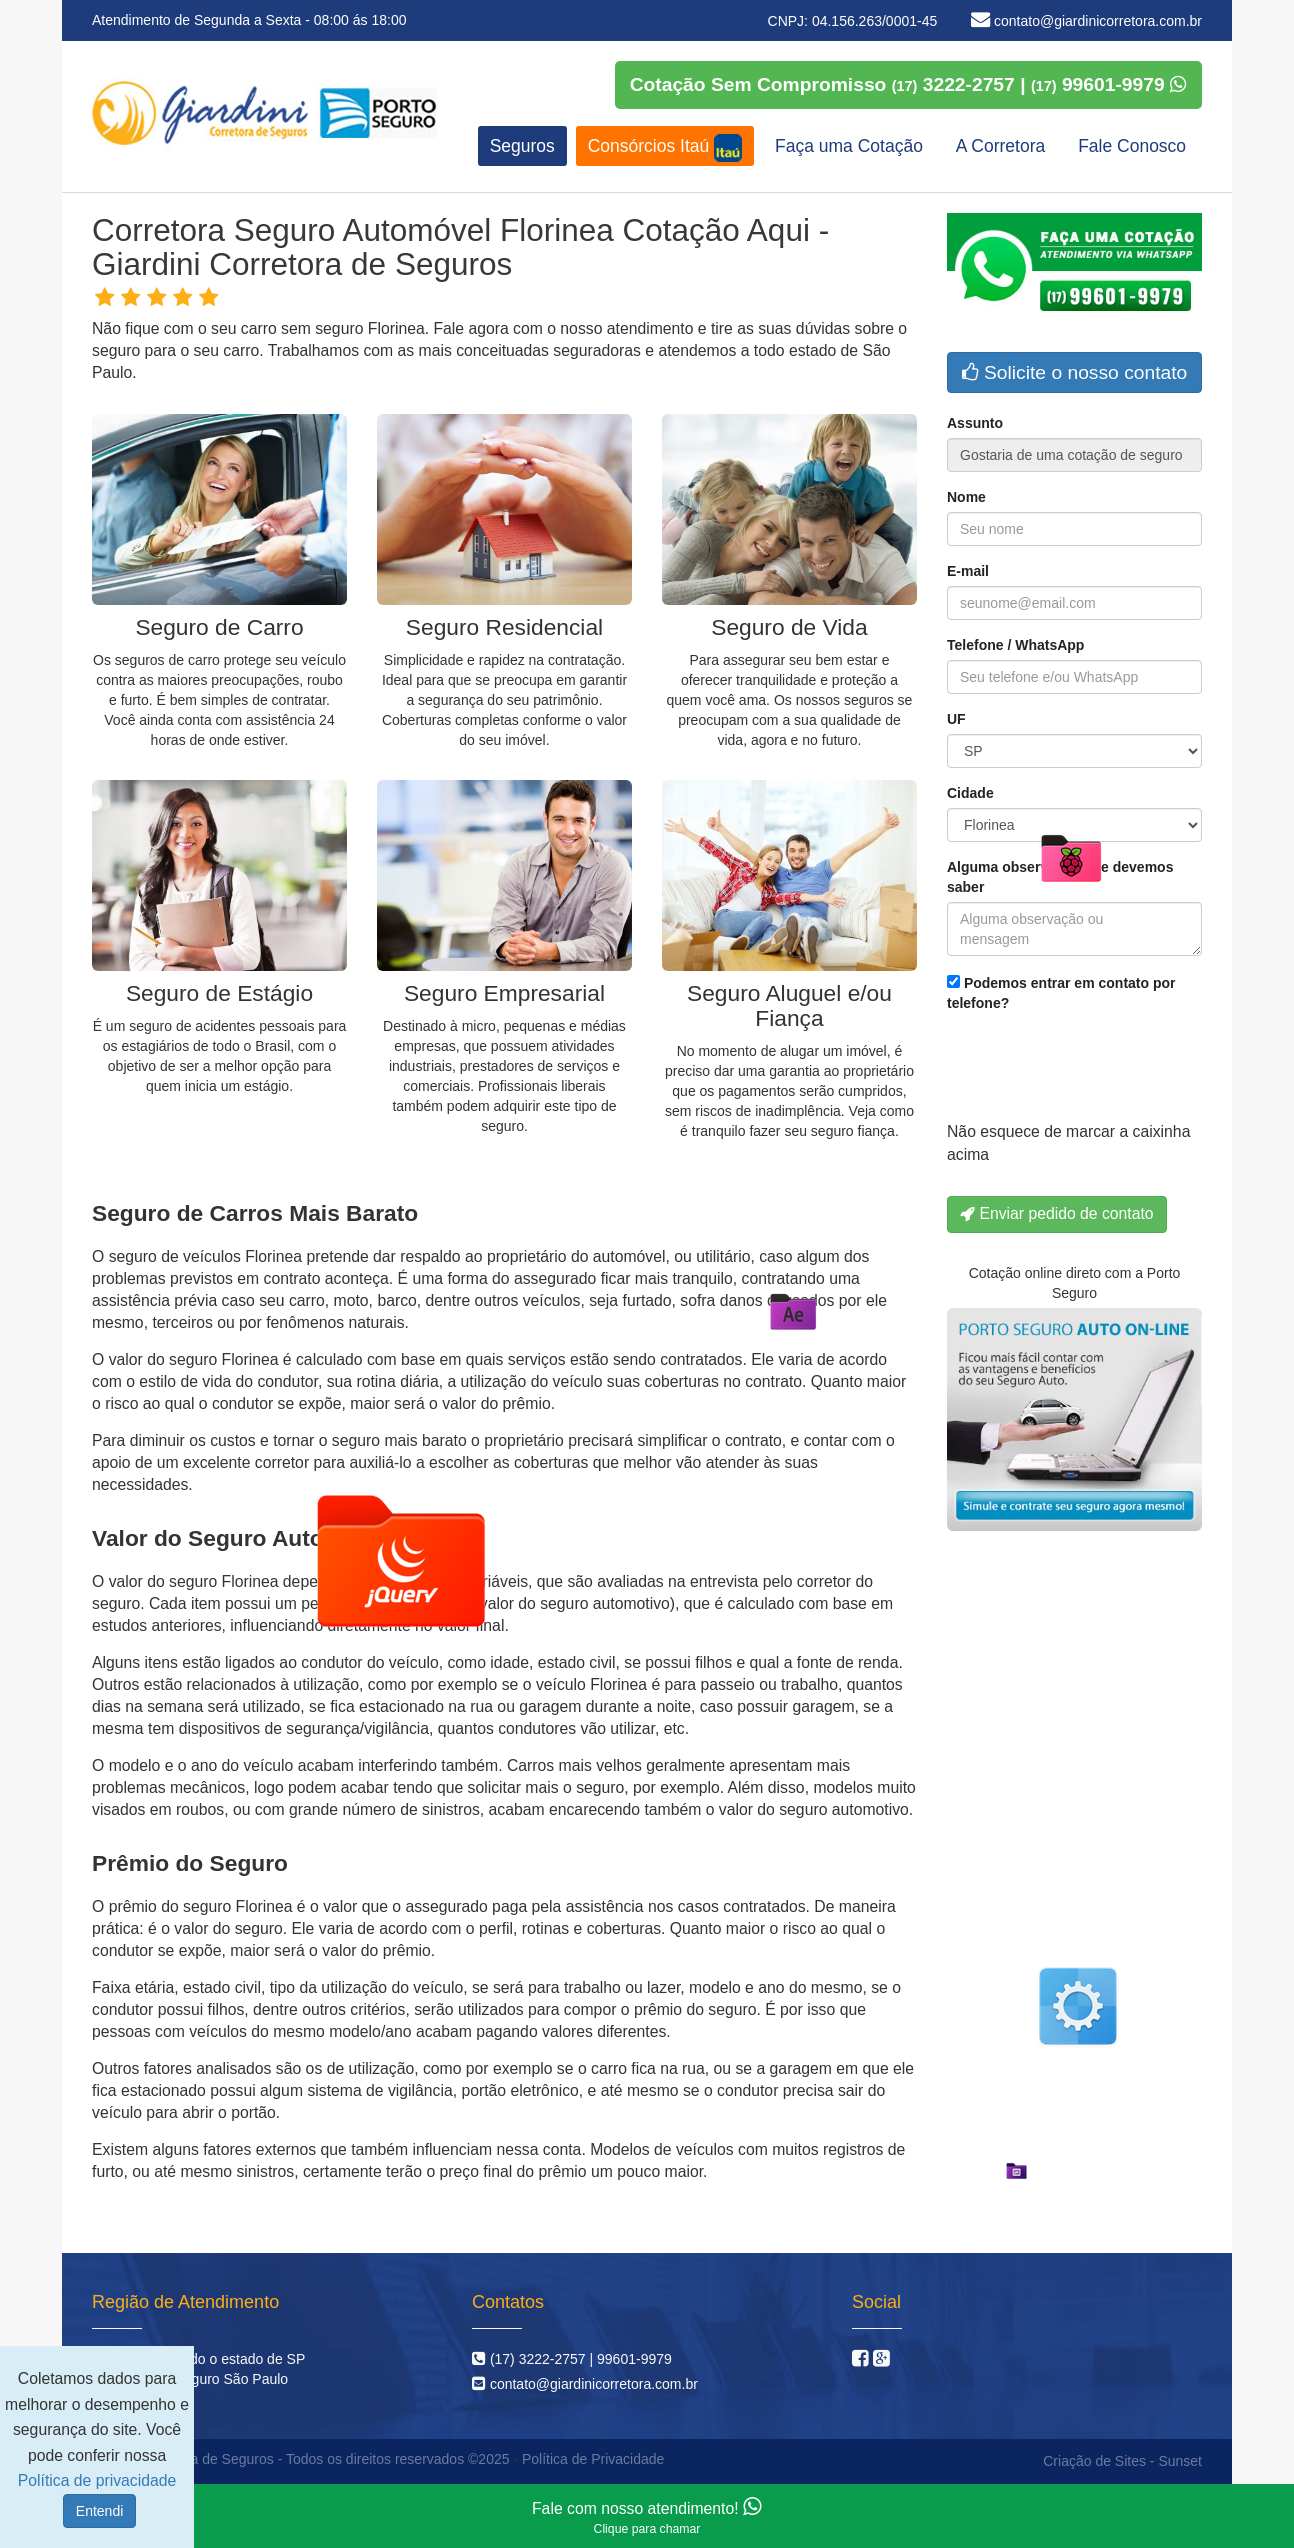 The width and height of the screenshot is (1294, 2548). What do you see at coordinates (1016, 2171) in the screenshot?
I see `open your GOG games folder` at bounding box center [1016, 2171].